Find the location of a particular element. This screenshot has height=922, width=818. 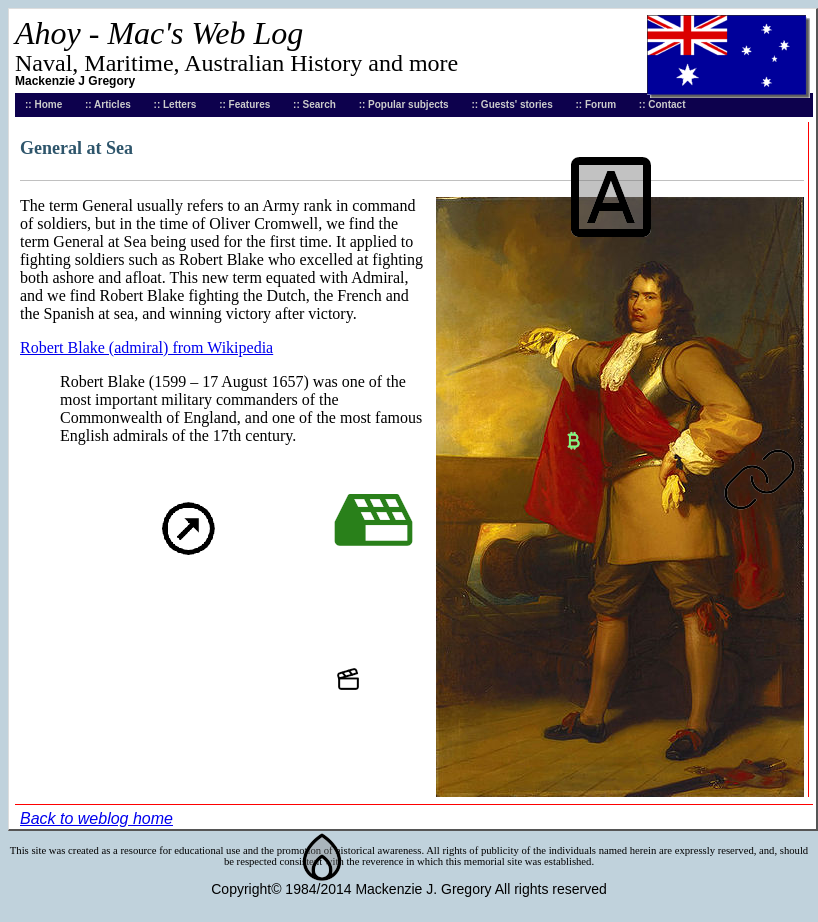

access video or movie content is located at coordinates (348, 679).